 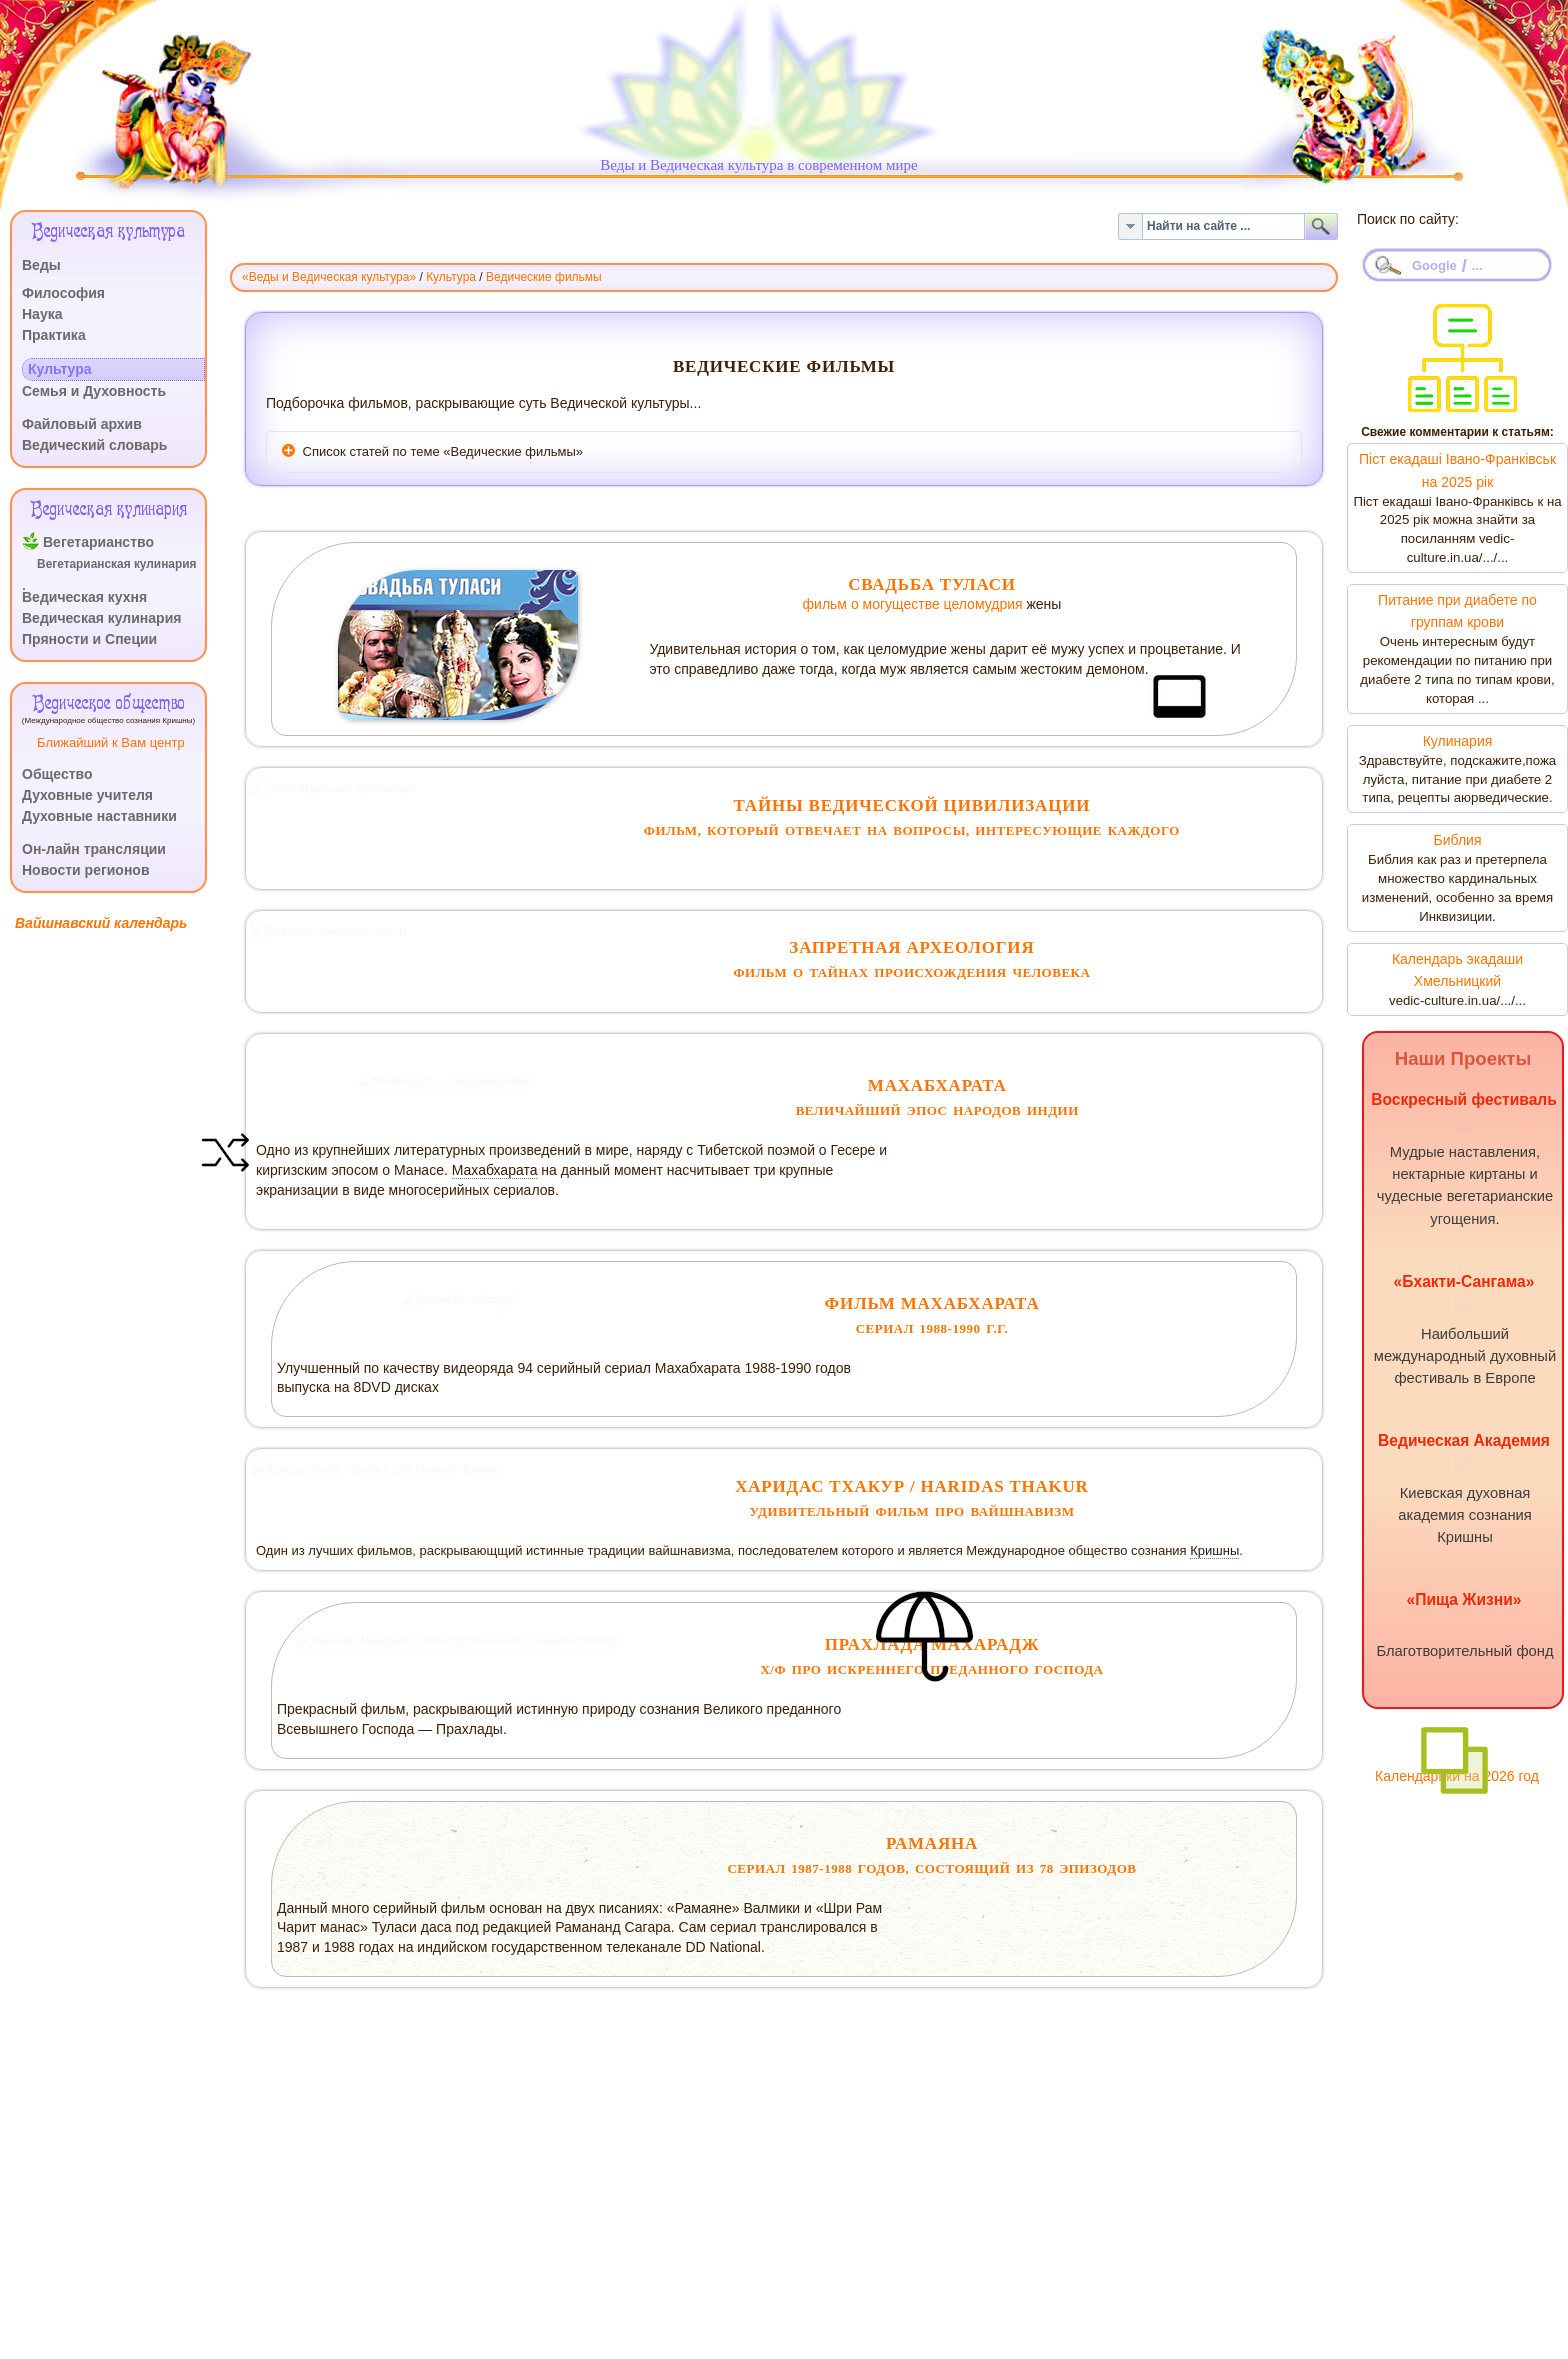 I want to click on subtract or remove a layer from selection, so click(x=1454, y=1760).